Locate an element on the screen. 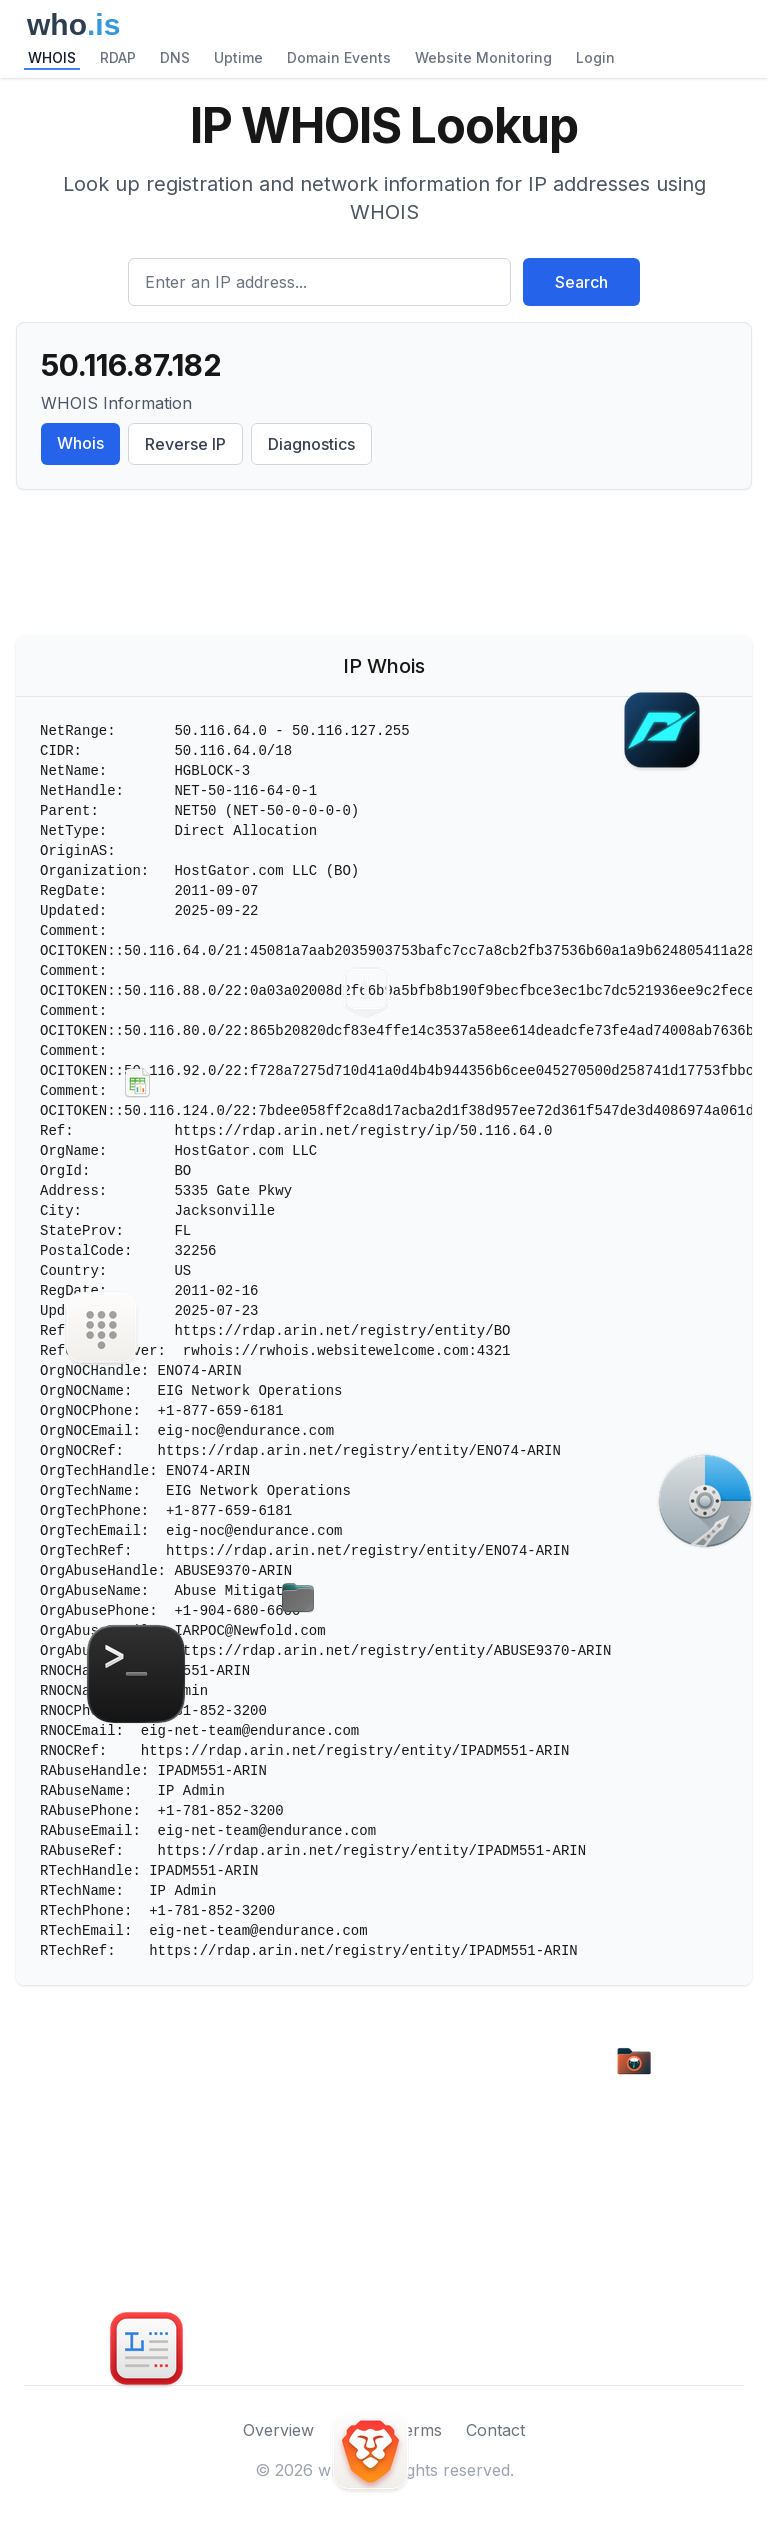 This screenshot has height=2530, width=768. open folder to view contents is located at coordinates (298, 1597).